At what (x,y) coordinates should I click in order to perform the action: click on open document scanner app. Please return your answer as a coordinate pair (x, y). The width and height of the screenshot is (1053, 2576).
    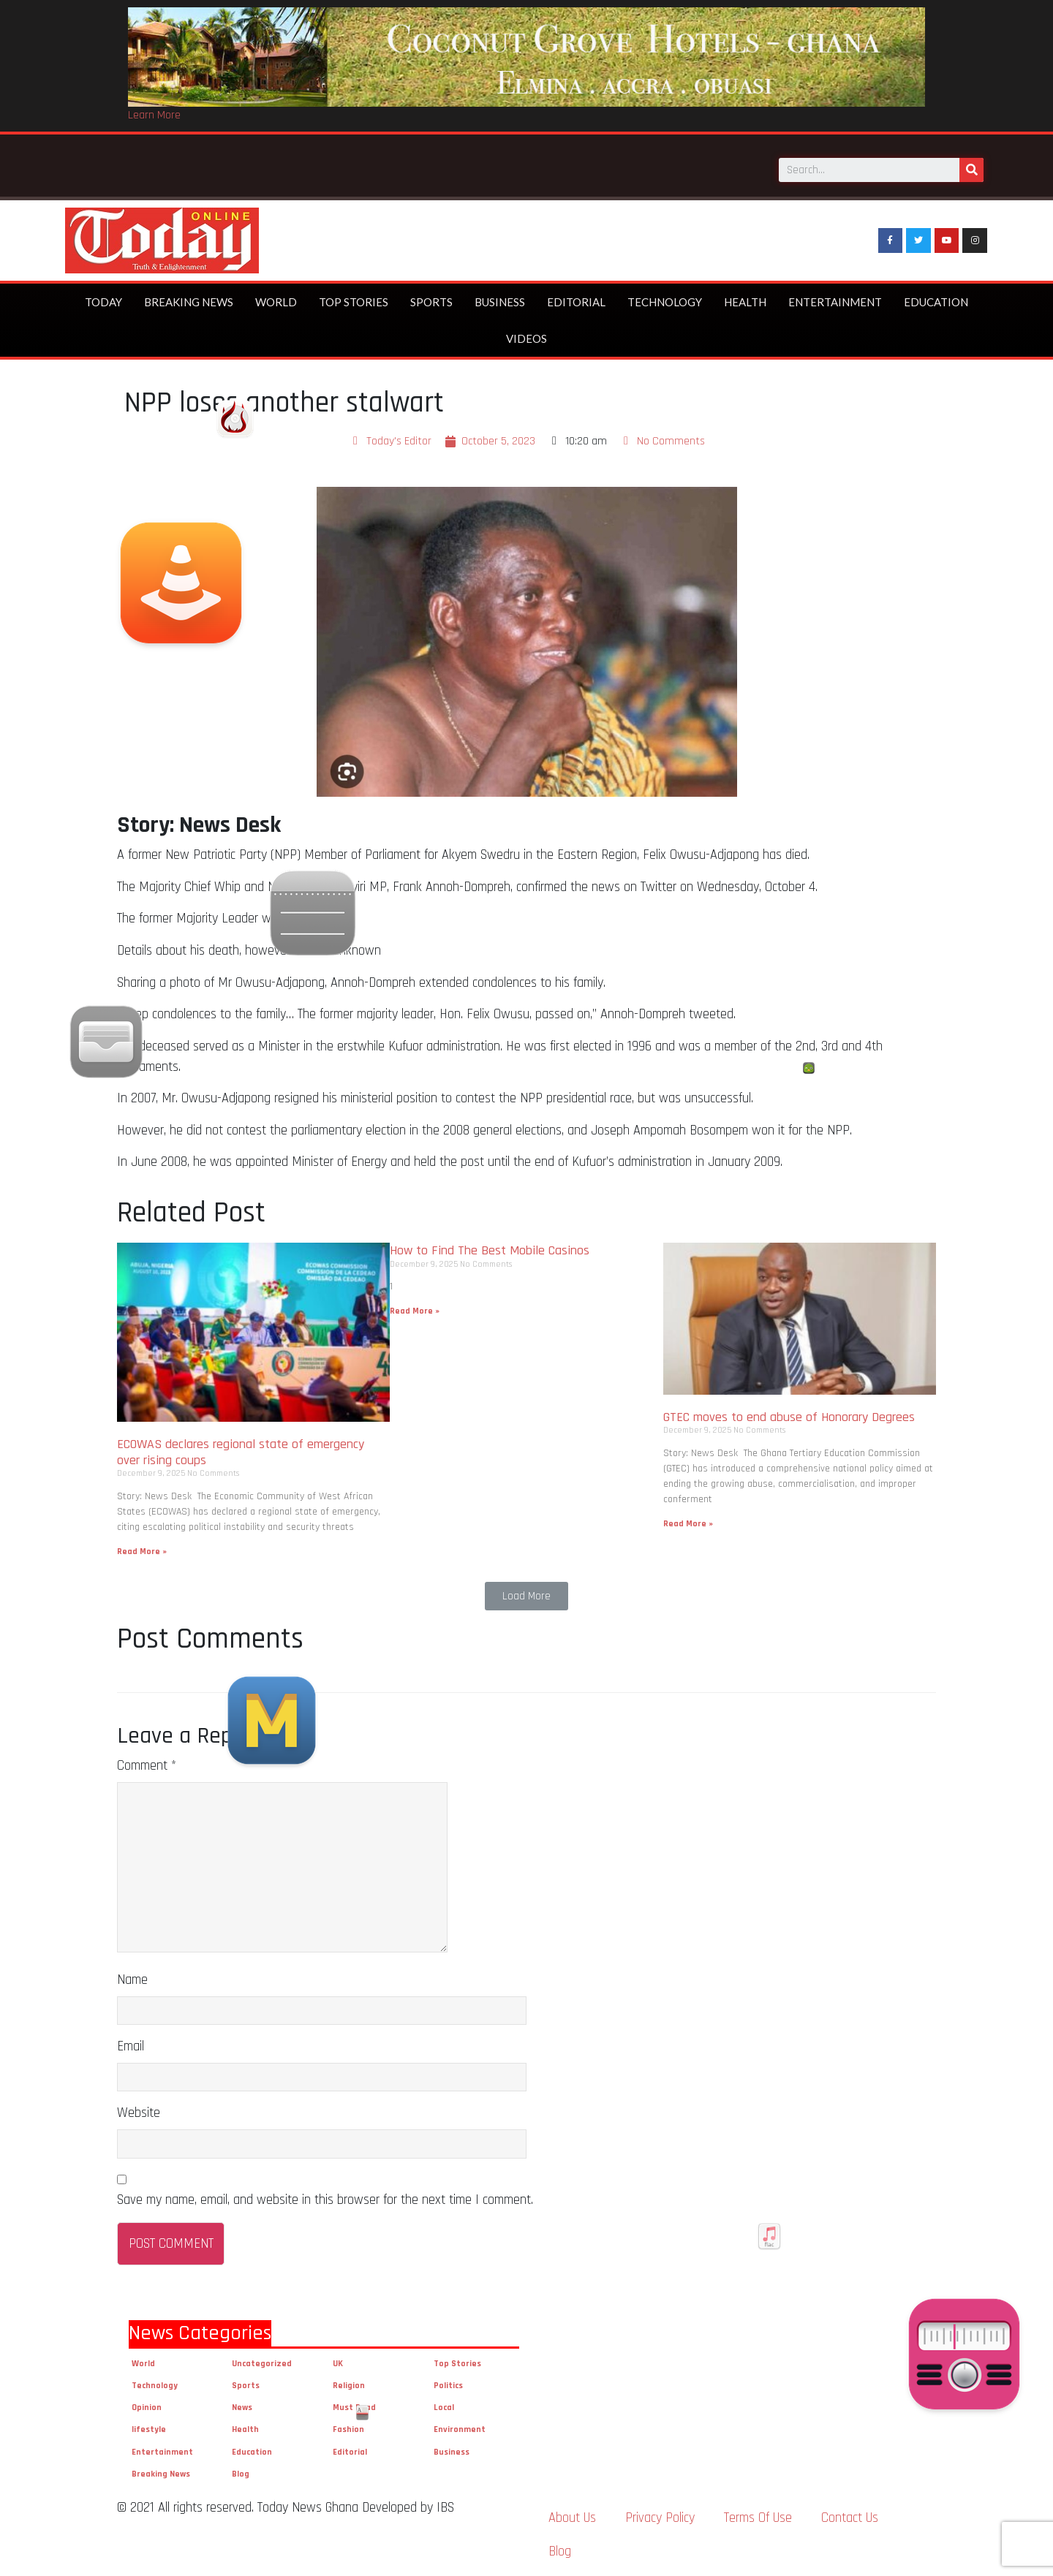
    Looking at the image, I should click on (362, 2412).